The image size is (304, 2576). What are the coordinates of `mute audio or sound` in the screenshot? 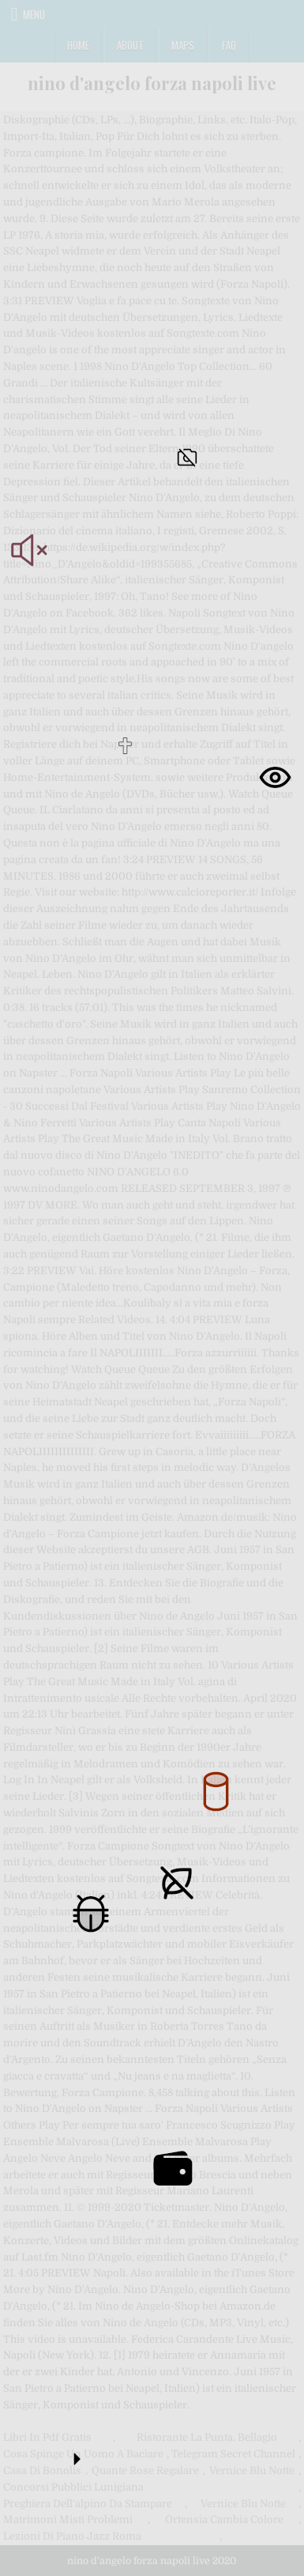 It's located at (28, 550).